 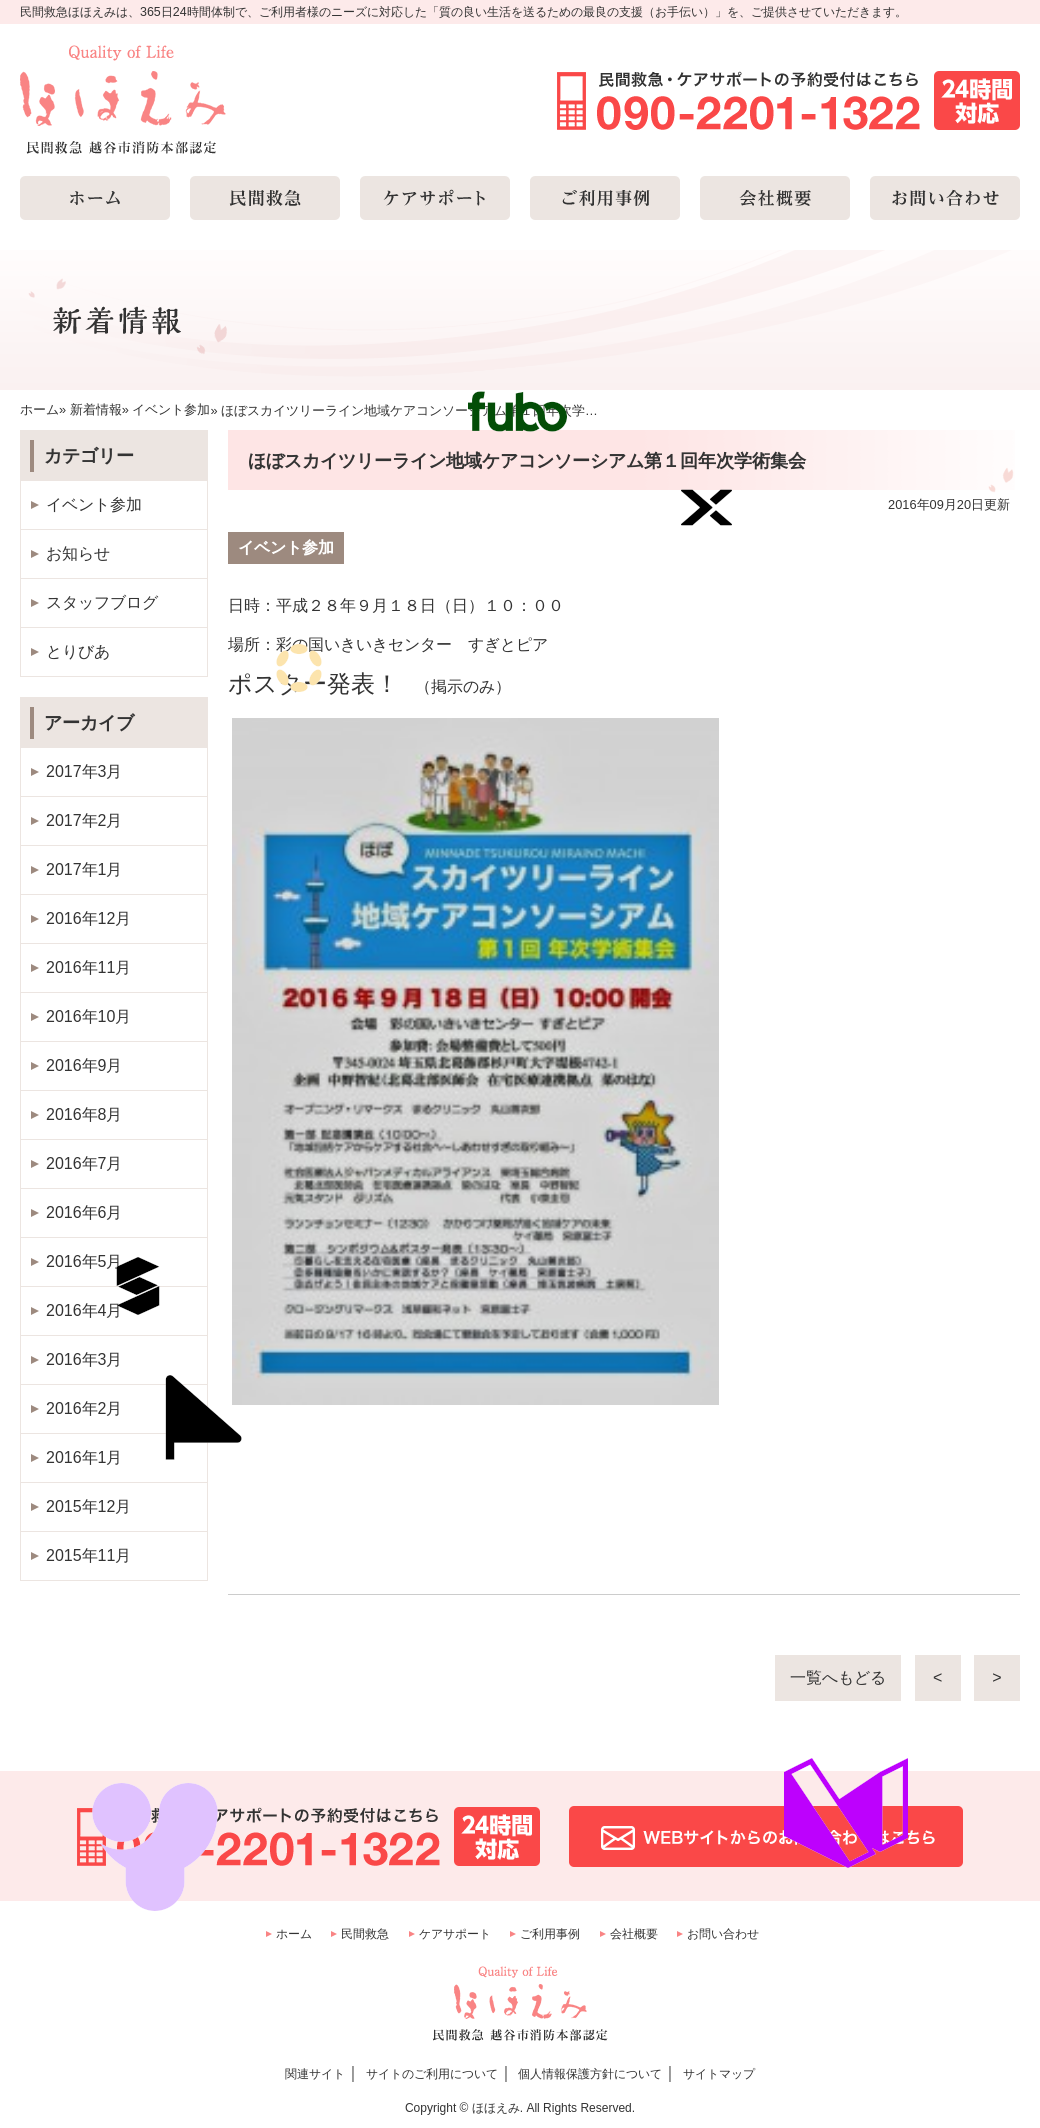 What do you see at coordinates (199, 1417) in the screenshot?
I see `flag an item for review or attention` at bounding box center [199, 1417].